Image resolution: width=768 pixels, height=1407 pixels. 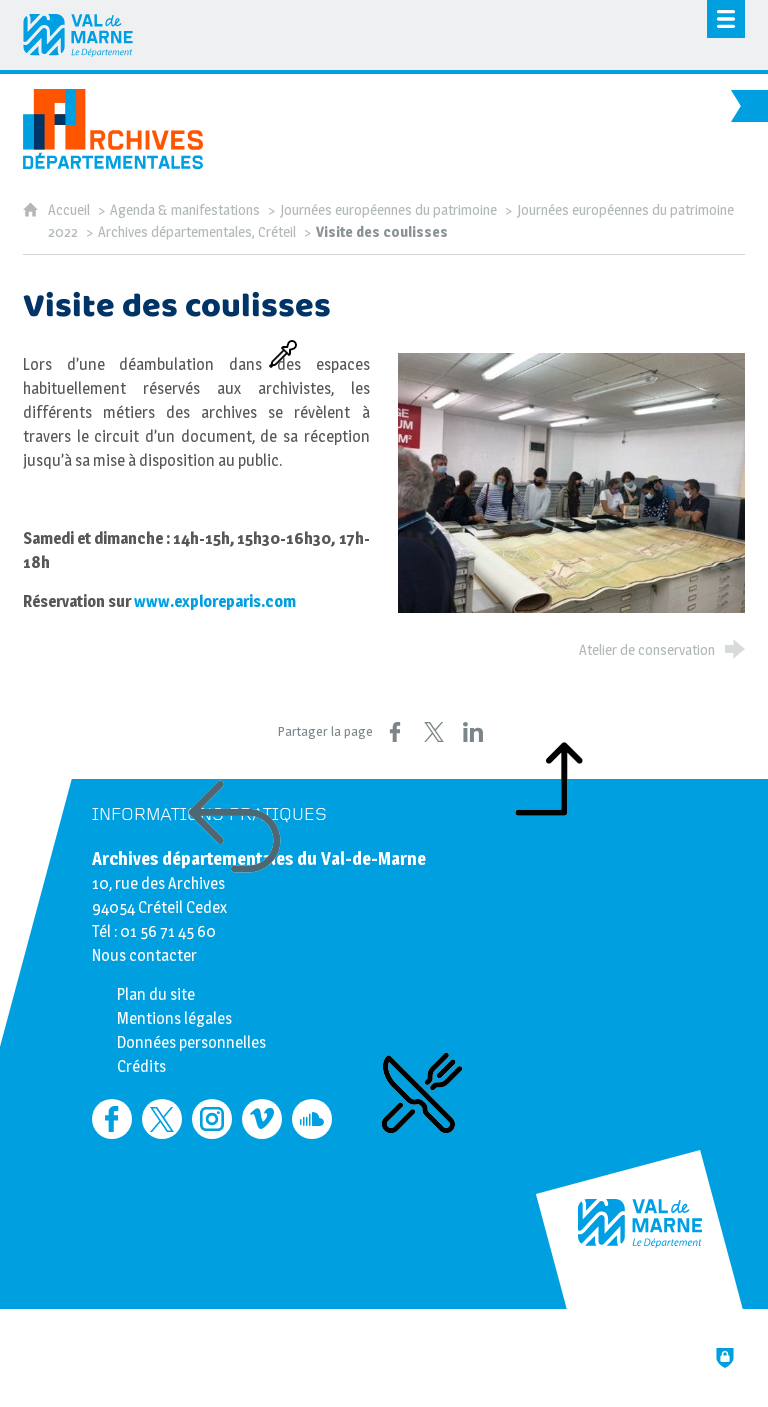 What do you see at coordinates (234, 826) in the screenshot?
I see `undo the last action` at bounding box center [234, 826].